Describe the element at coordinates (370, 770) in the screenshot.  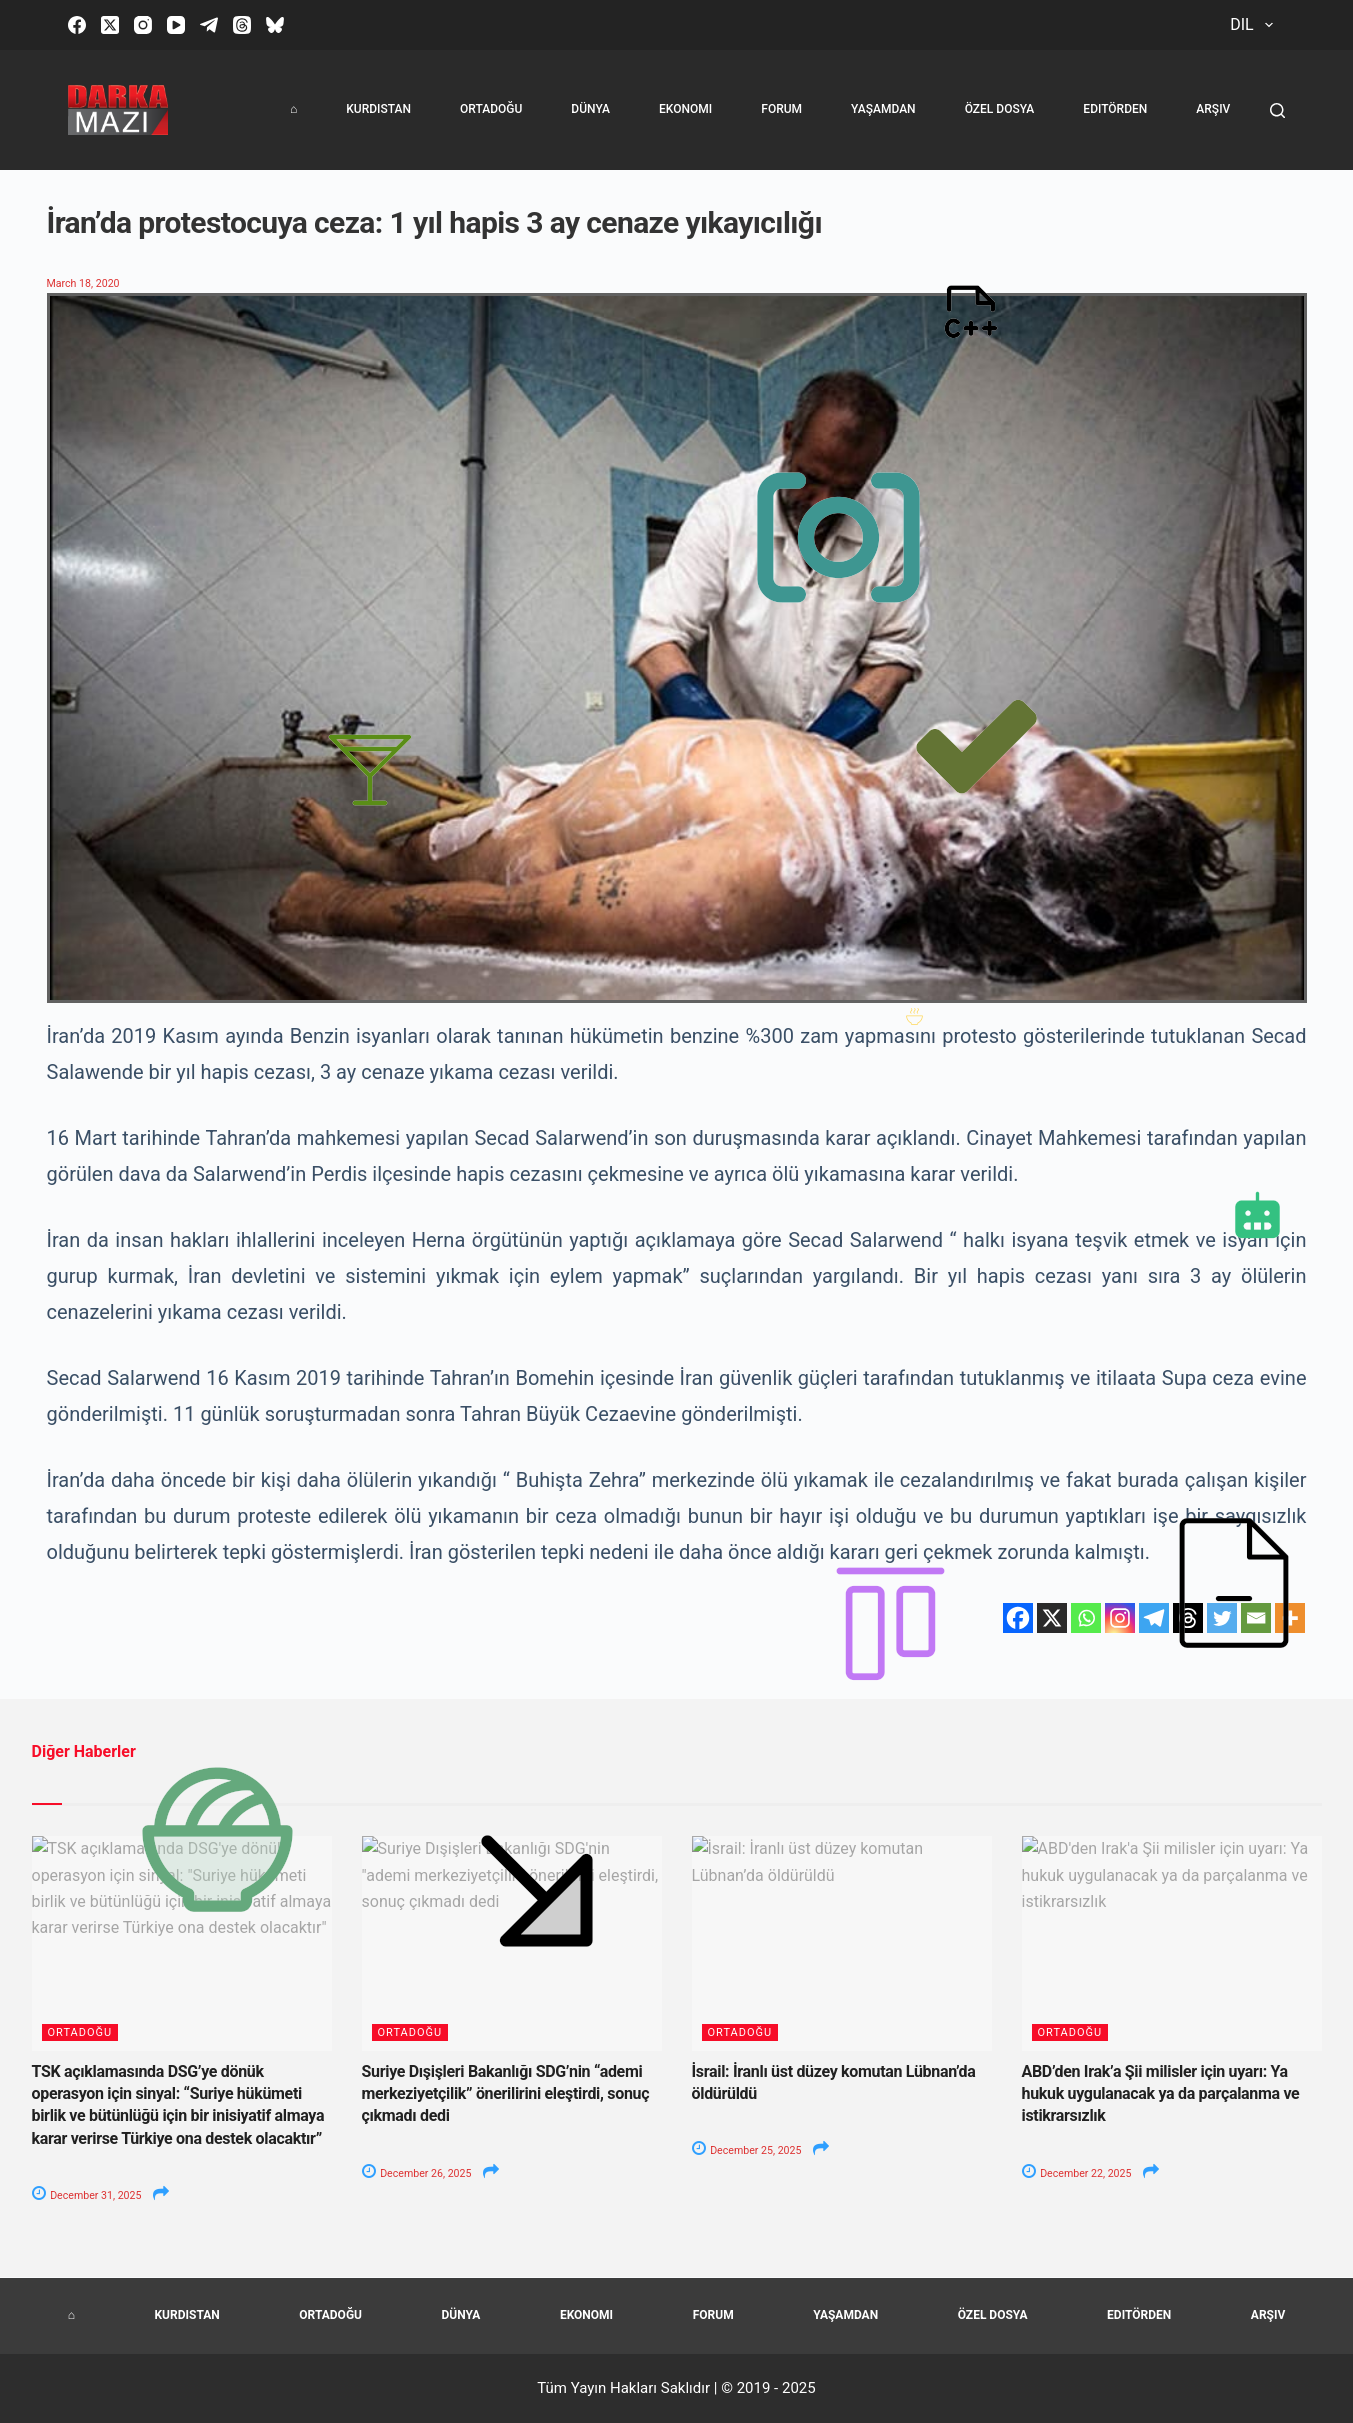
I see `browse bar or cocktail menu` at that location.